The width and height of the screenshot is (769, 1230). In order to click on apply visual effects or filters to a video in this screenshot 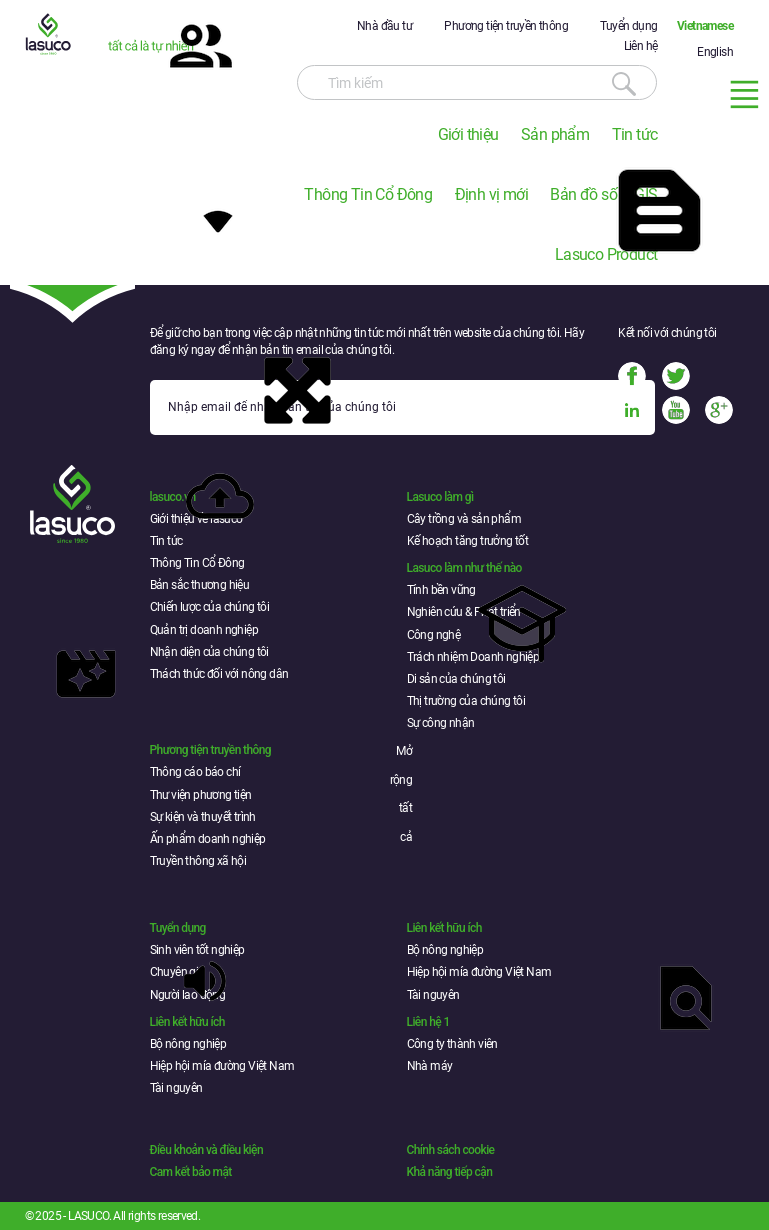, I will do `click(86, 674)`.